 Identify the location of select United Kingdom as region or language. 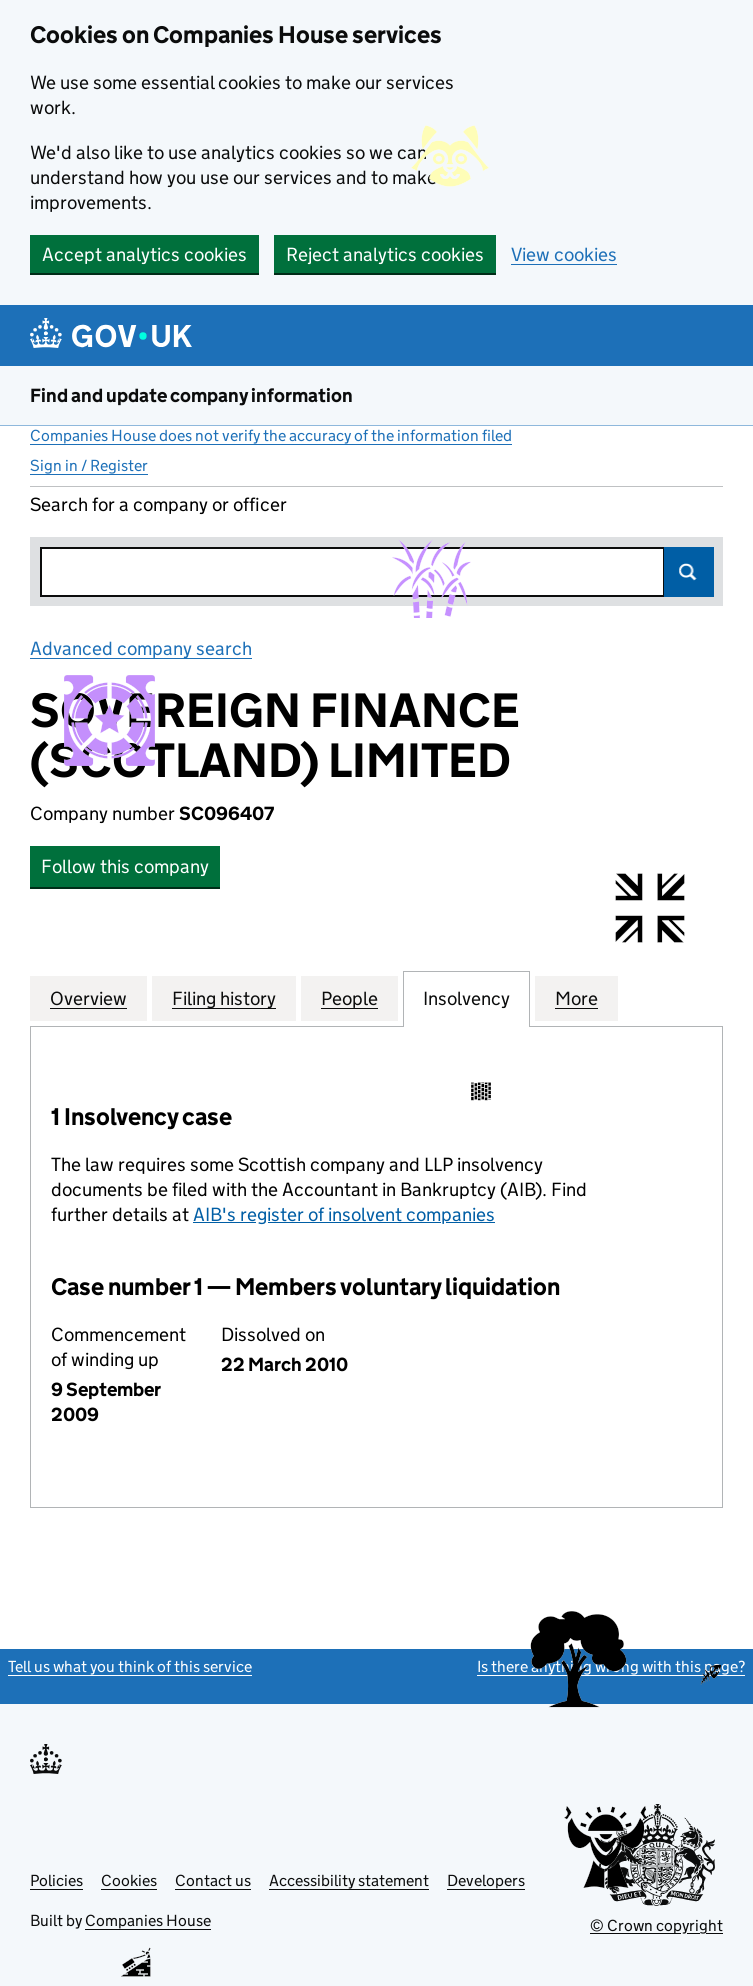
(650, 908).